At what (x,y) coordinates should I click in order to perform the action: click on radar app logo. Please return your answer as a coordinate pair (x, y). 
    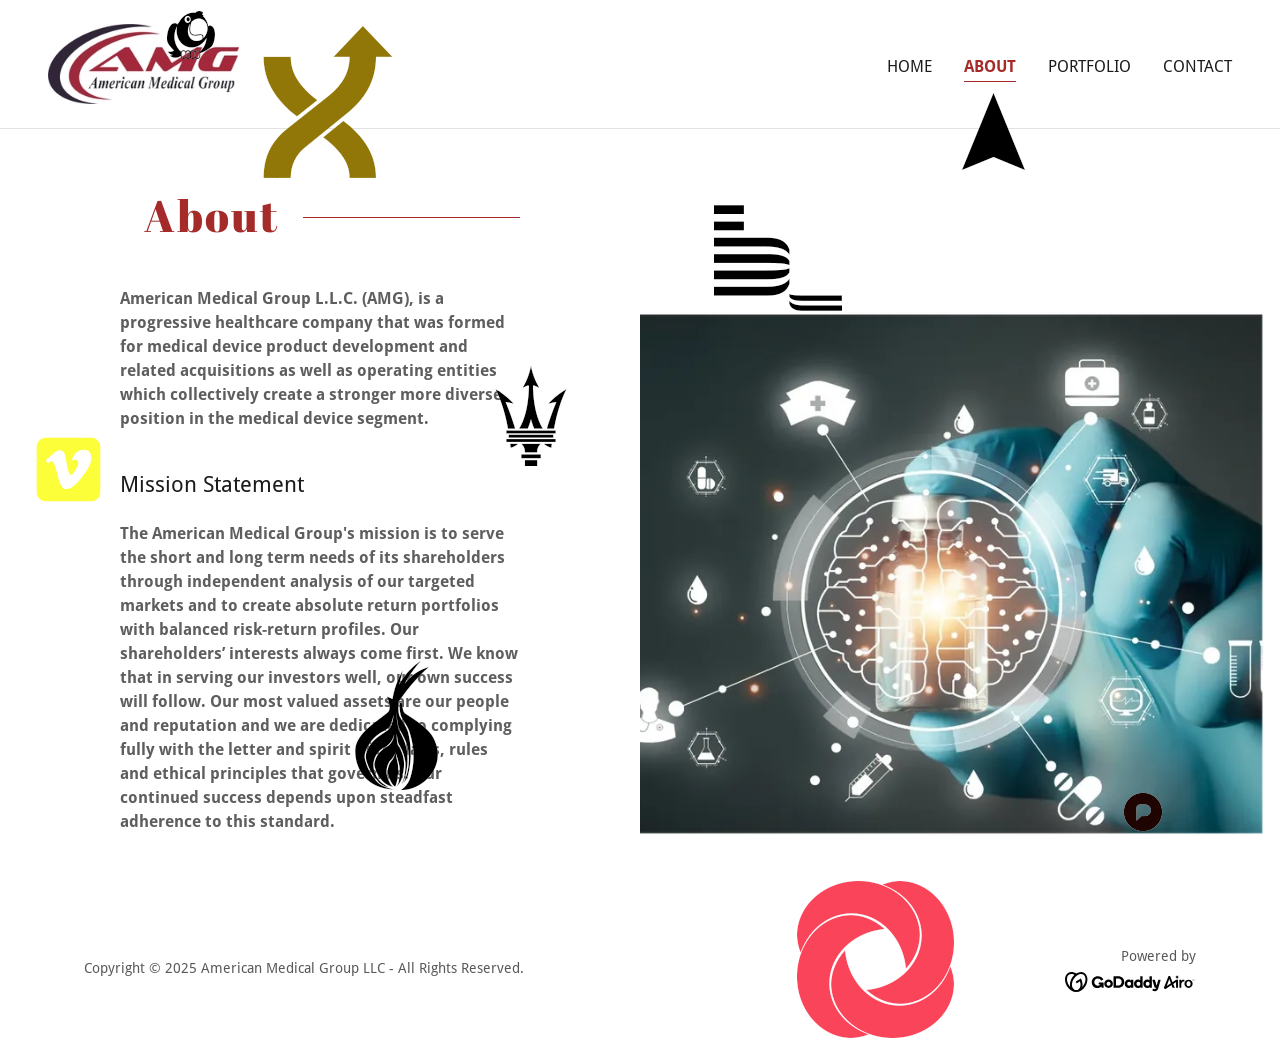
    Looking at the image, I should click on (993, 131).